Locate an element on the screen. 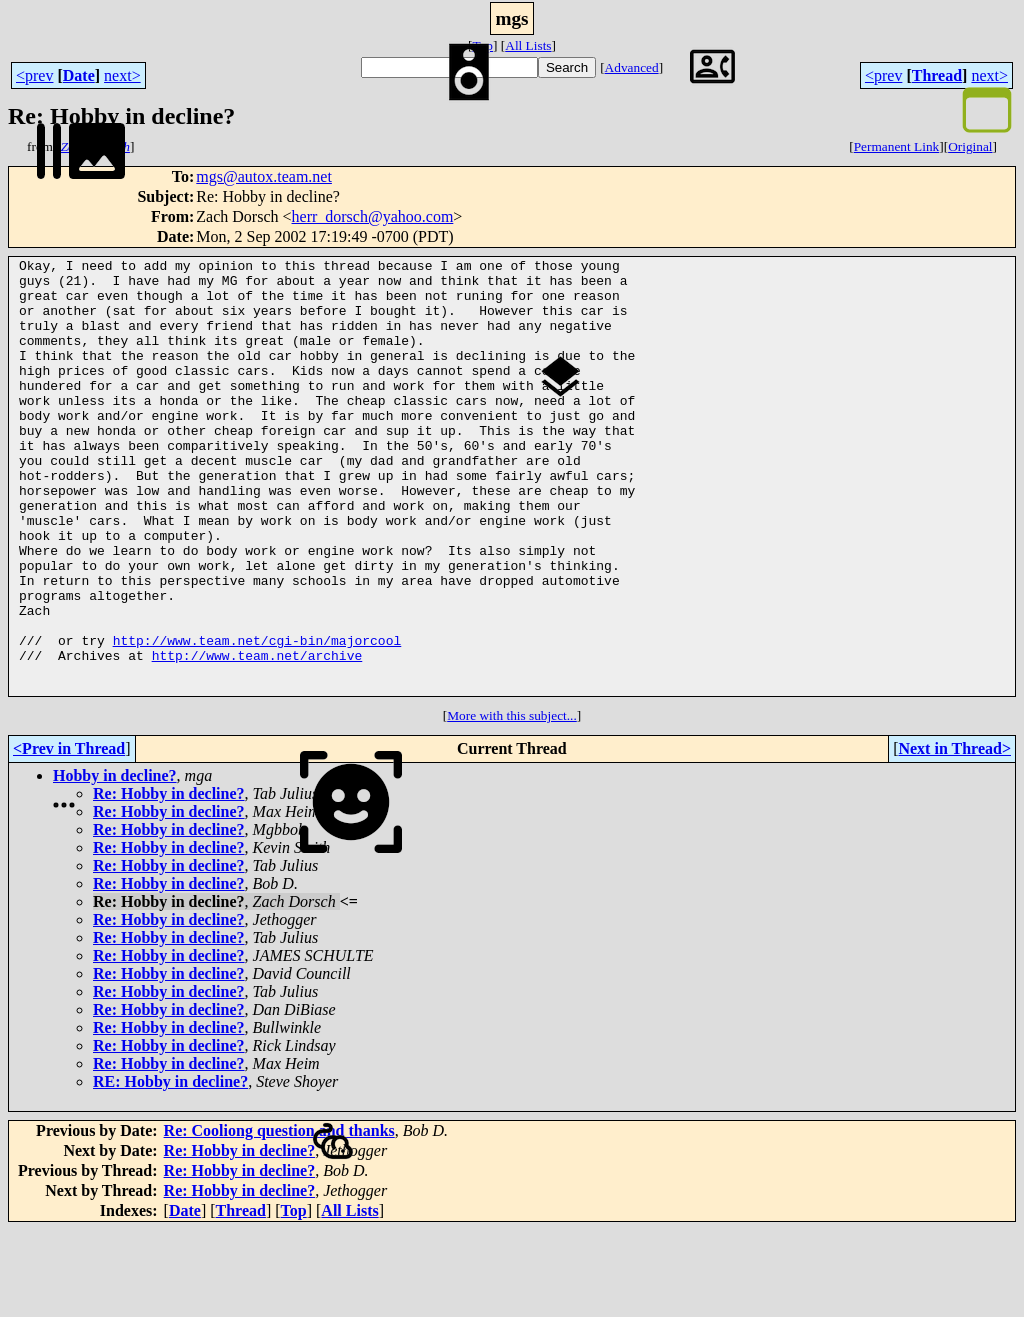  open multiple browser windows is located at coordinates (987, 110).